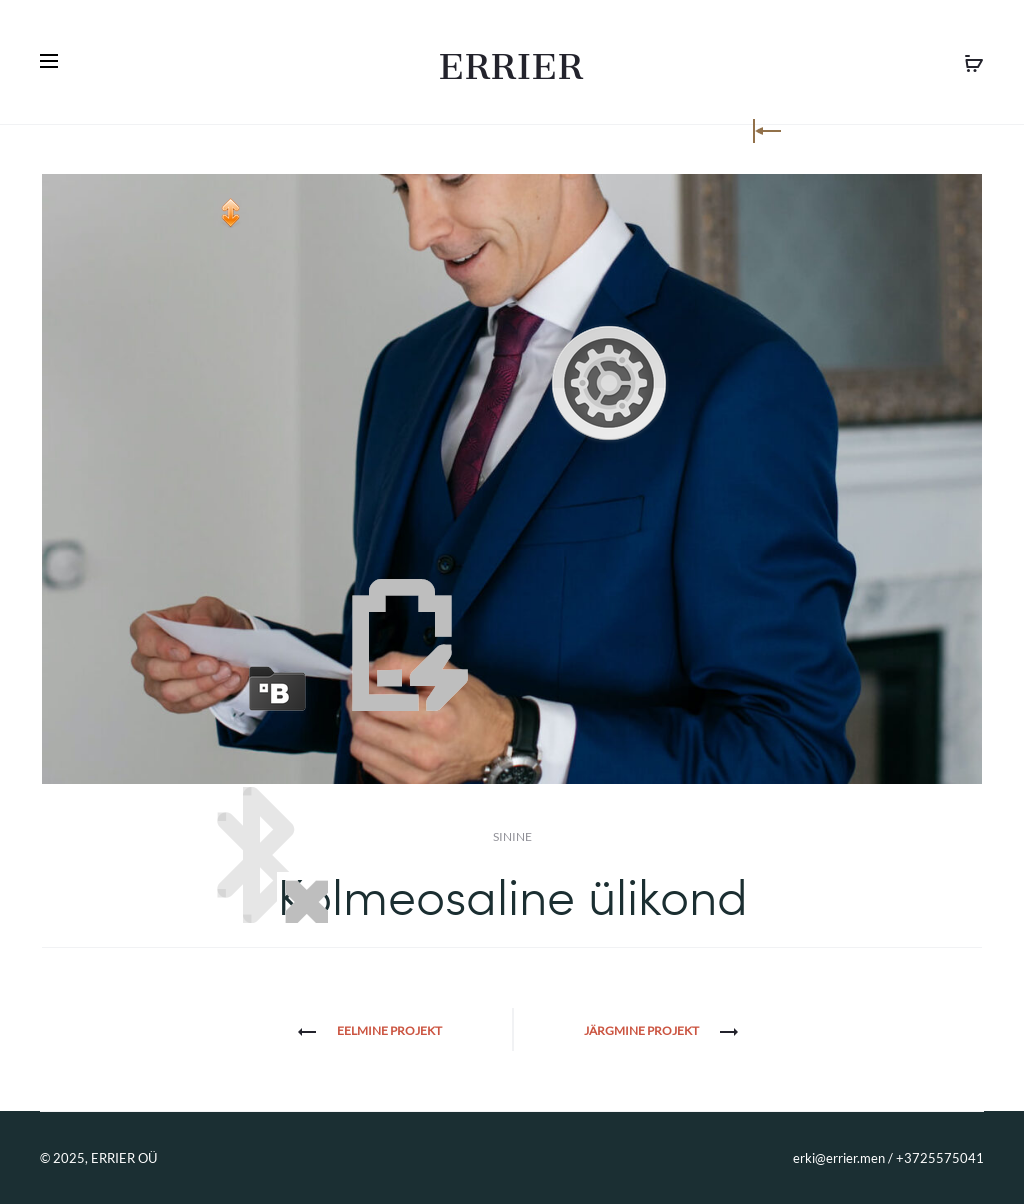 This screenshot has height=1204, width=1024. What do you see at coordinates (767, 131) in the screenshot?
I see `go to the first item in a list or sequence` at bounding box center [767, 131].